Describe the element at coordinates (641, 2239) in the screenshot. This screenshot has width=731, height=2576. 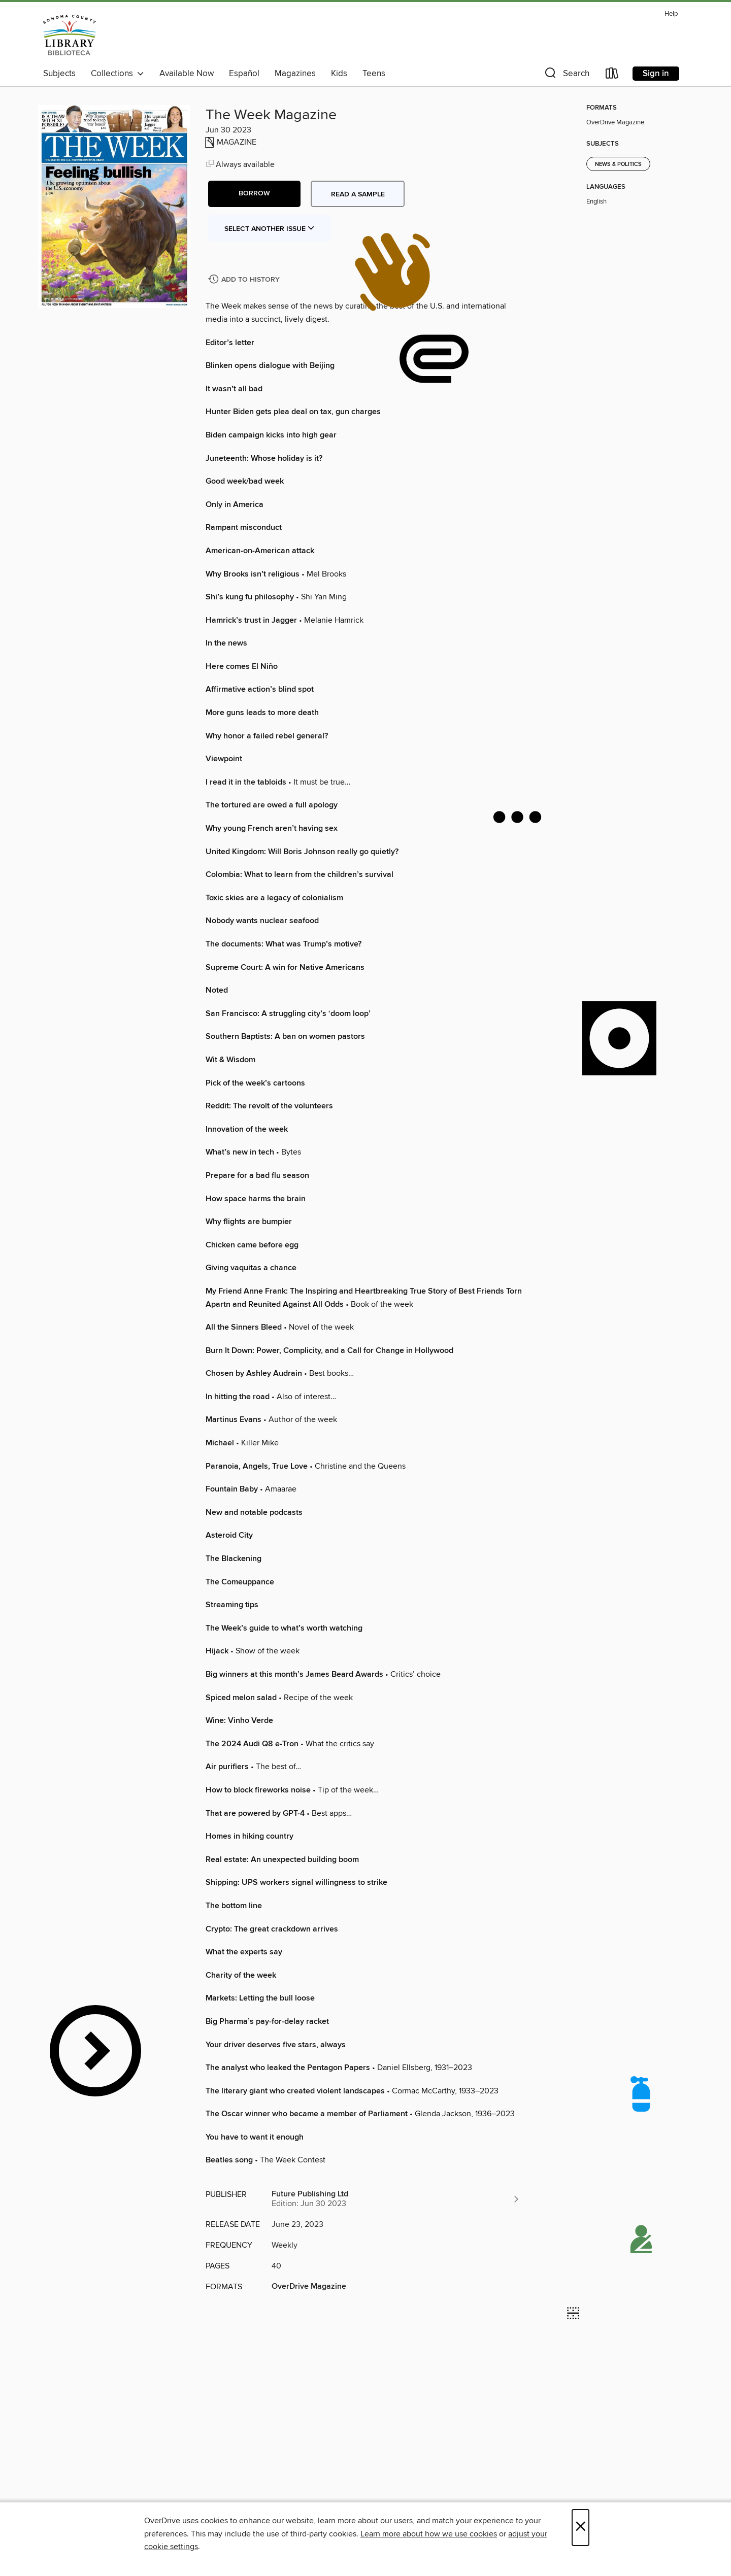
I see `indicates seatbelt status or safety reminder` at that location.